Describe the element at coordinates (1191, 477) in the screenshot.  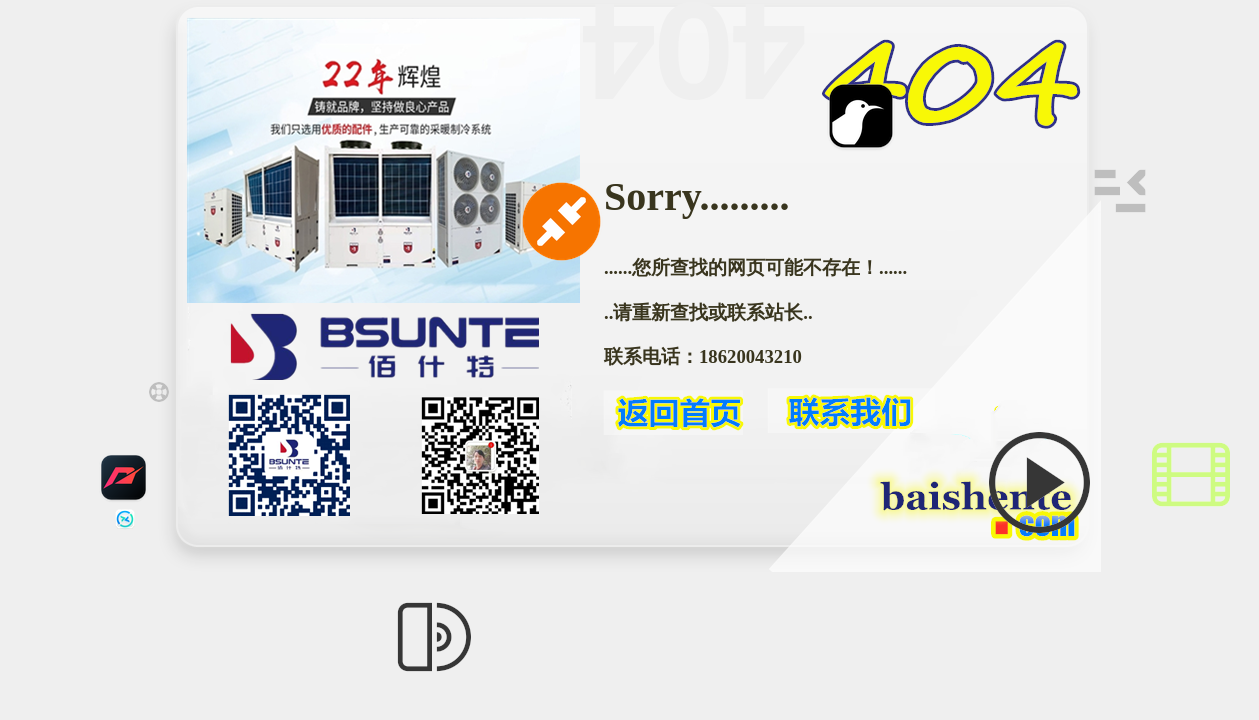
I see `open video player application` at that location.